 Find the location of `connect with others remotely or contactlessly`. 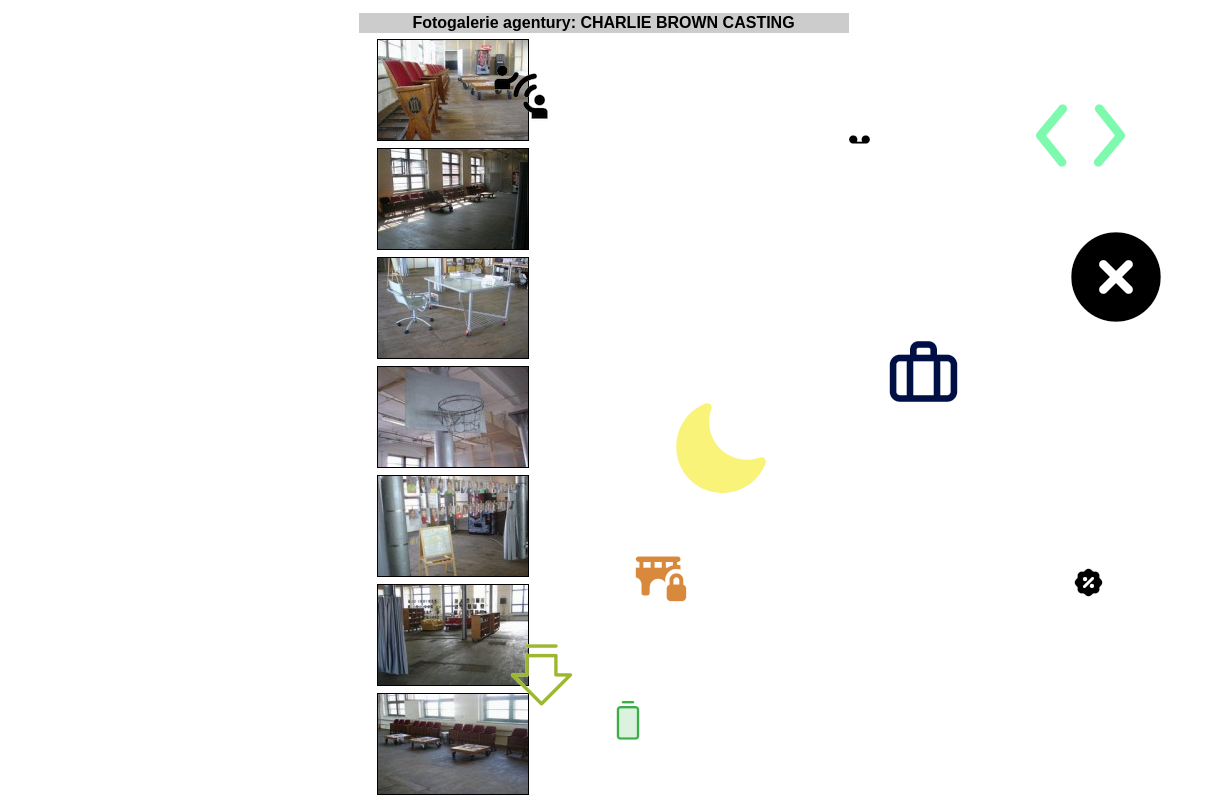

connect with others remotely or contactlessly is located at coordinates (521, 92).